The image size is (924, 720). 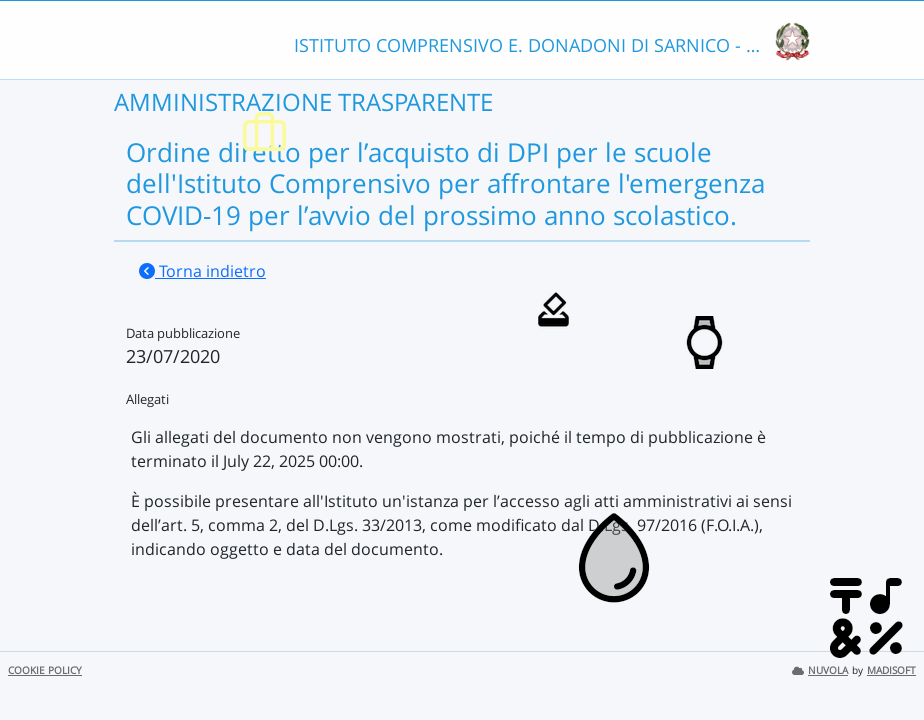 What do you see at coordinates (553, 309) in the screenshot?
I see `cast your vote or submit a ballot` at bounding box center [553, 309].